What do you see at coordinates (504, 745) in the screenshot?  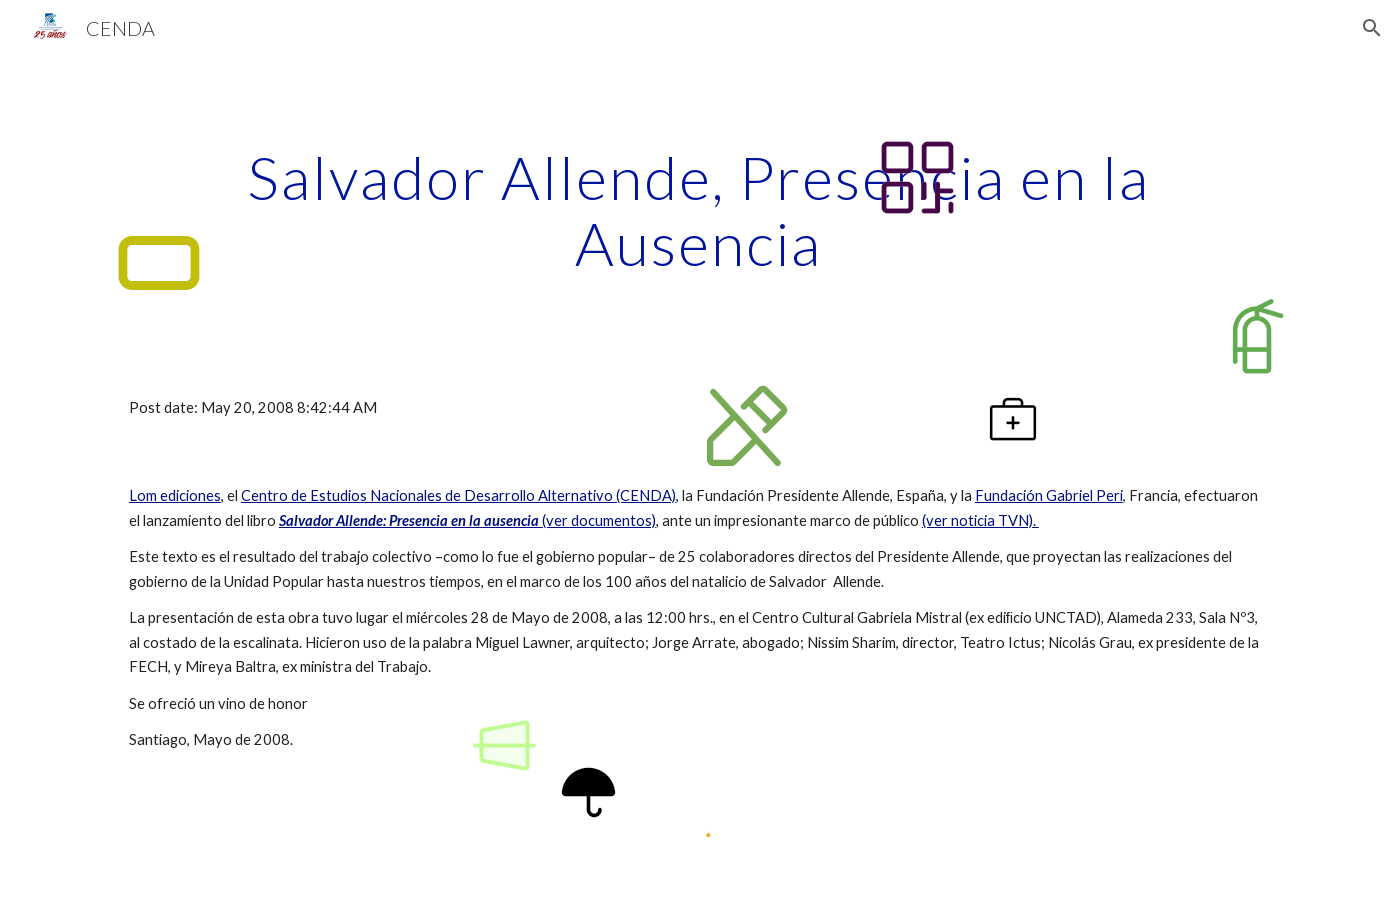 I see `adjust perspective or viewing angle` at bounding box center [504, 745].